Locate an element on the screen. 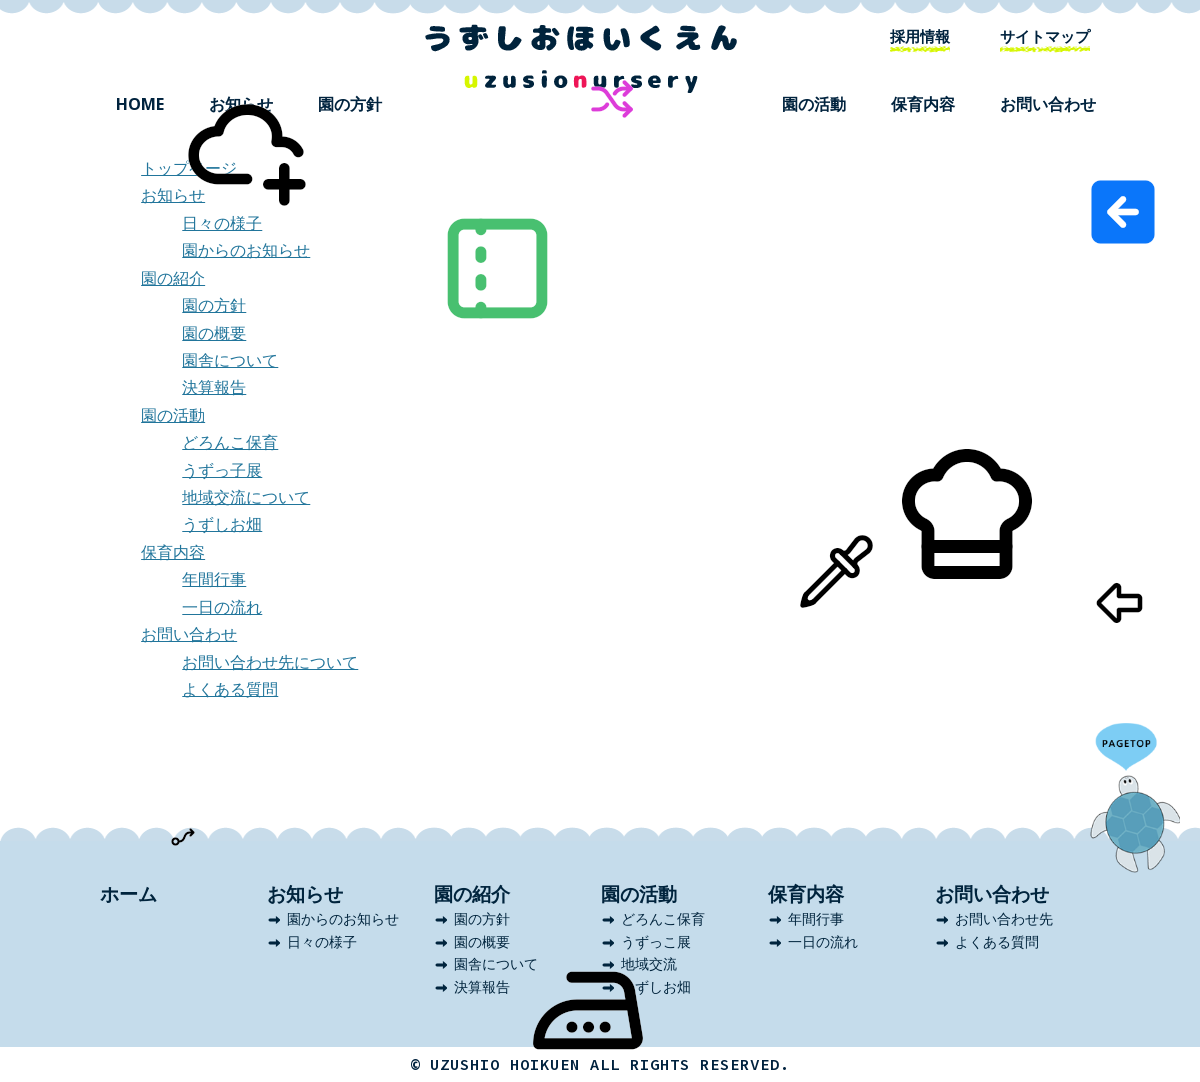 This screenshot has width=1200, height=1082. toggle sidebar panel off is located at coordinates (497, 268).